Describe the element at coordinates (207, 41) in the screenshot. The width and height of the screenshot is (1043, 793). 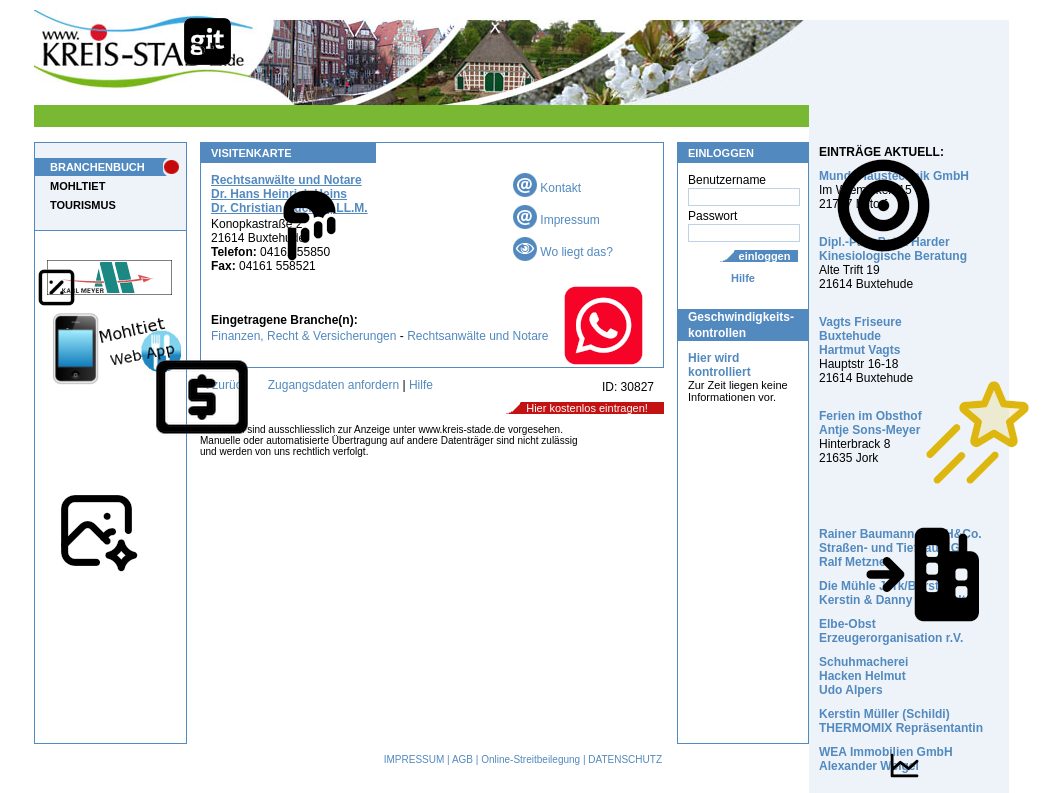
I see `git version control logo` at that location.